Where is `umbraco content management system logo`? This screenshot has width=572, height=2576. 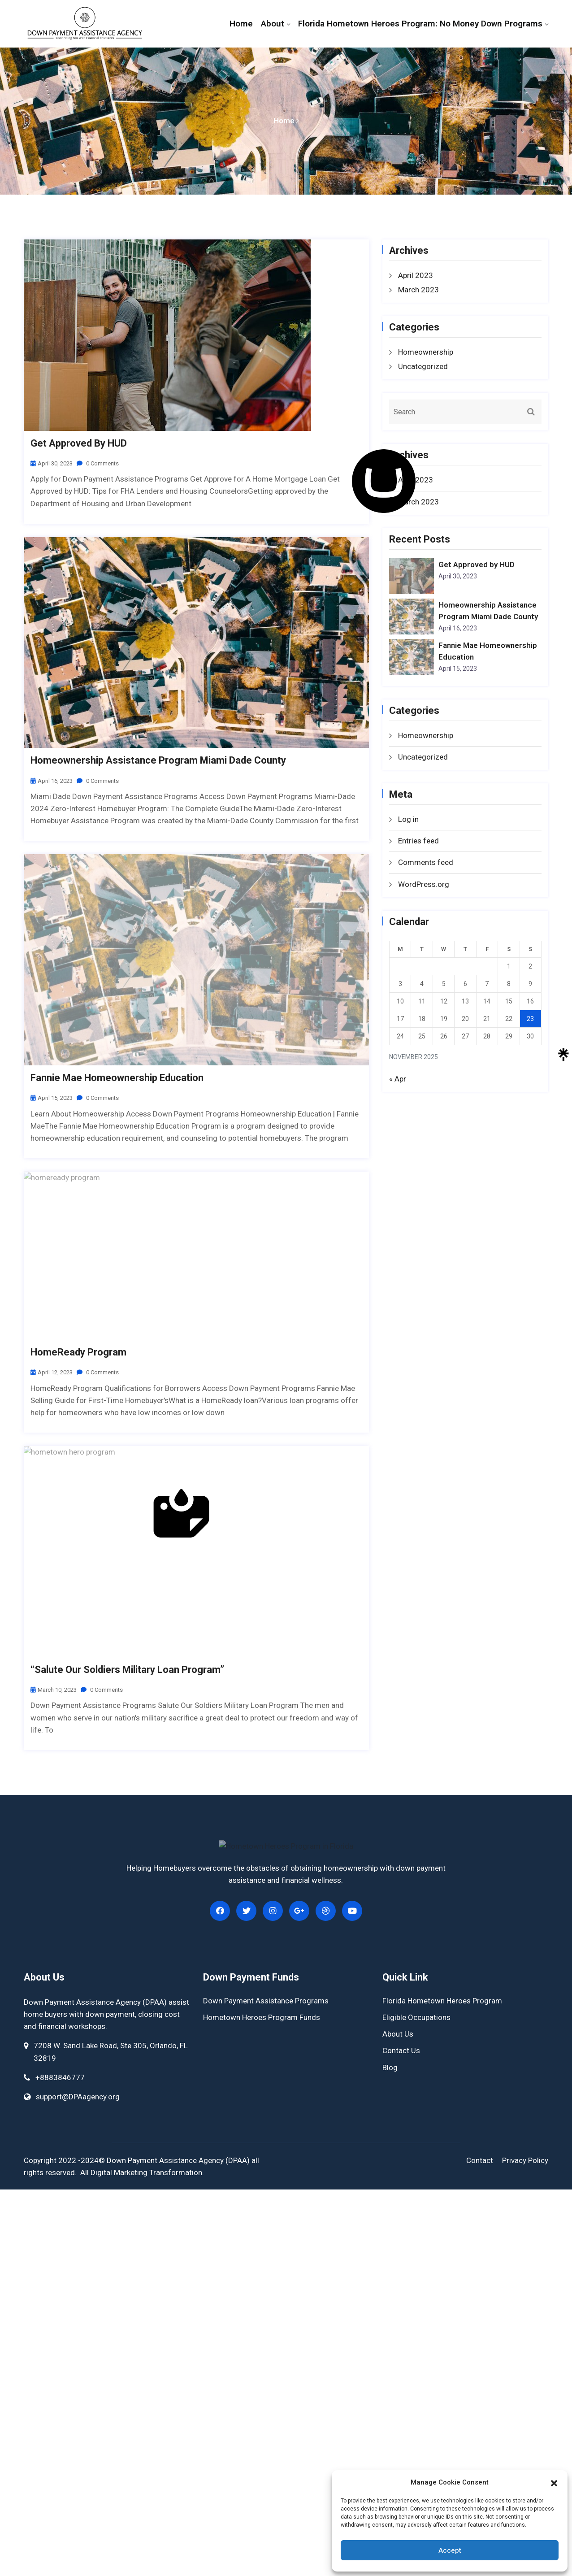
umbraco content management system logo is located at coordinates (384, 481).